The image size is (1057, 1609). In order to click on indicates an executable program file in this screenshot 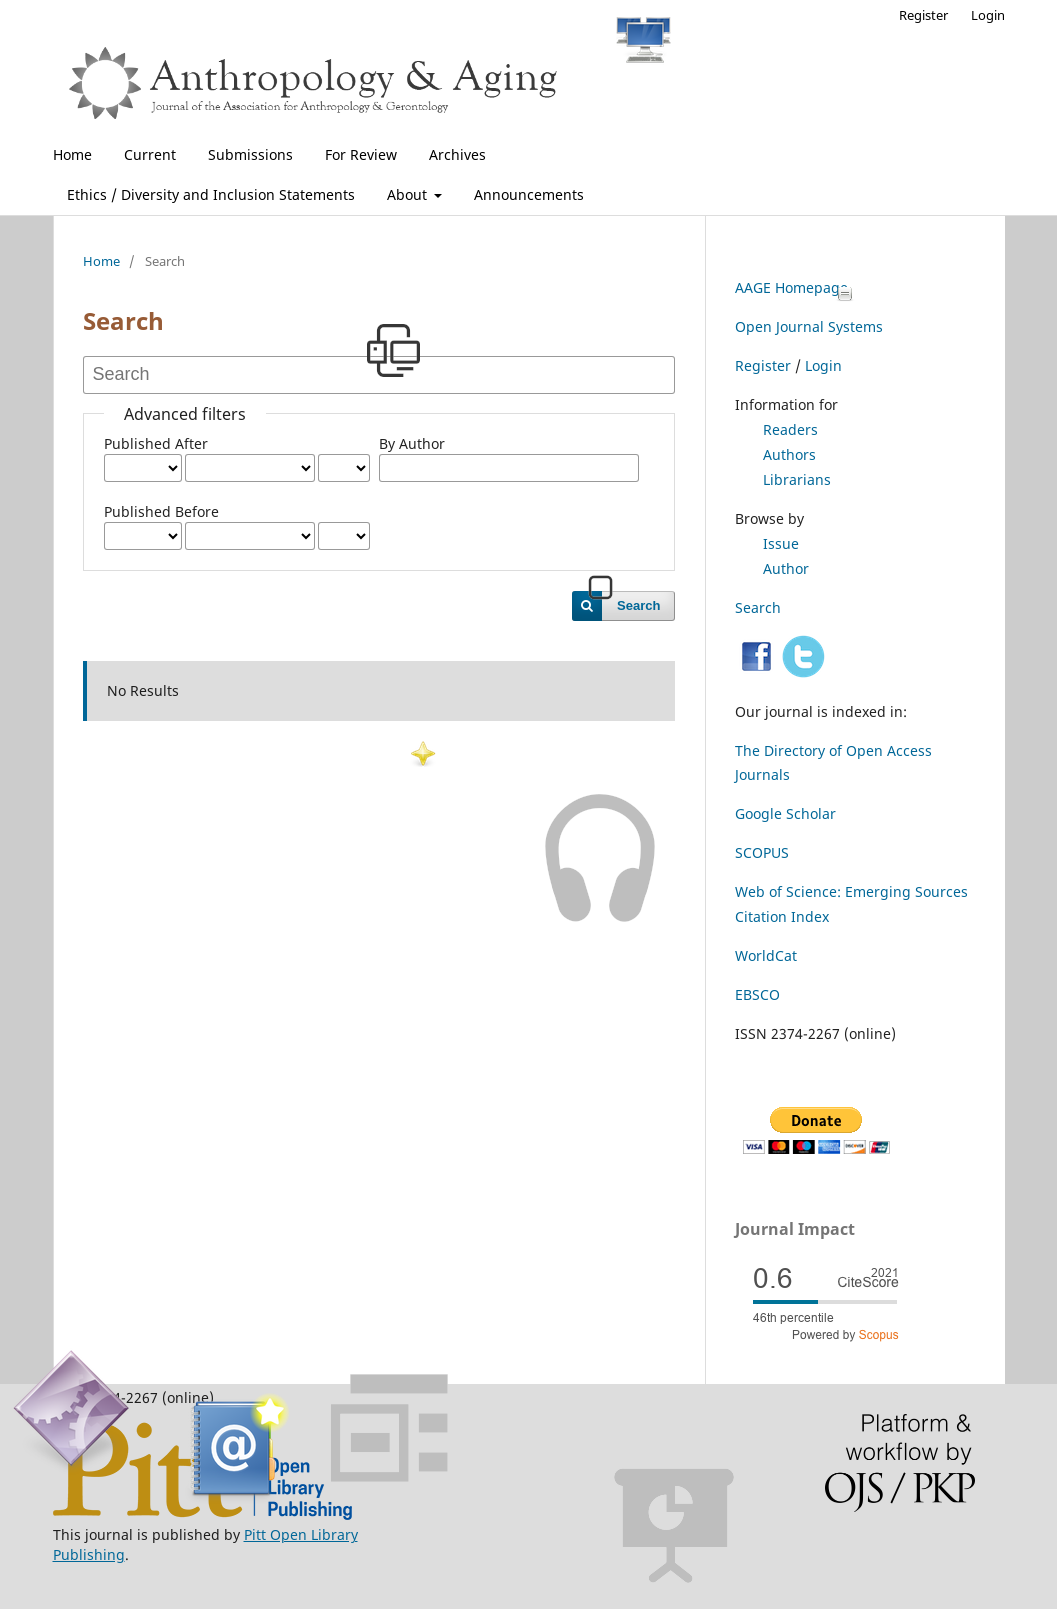, I will do `click(73, 1411)`.